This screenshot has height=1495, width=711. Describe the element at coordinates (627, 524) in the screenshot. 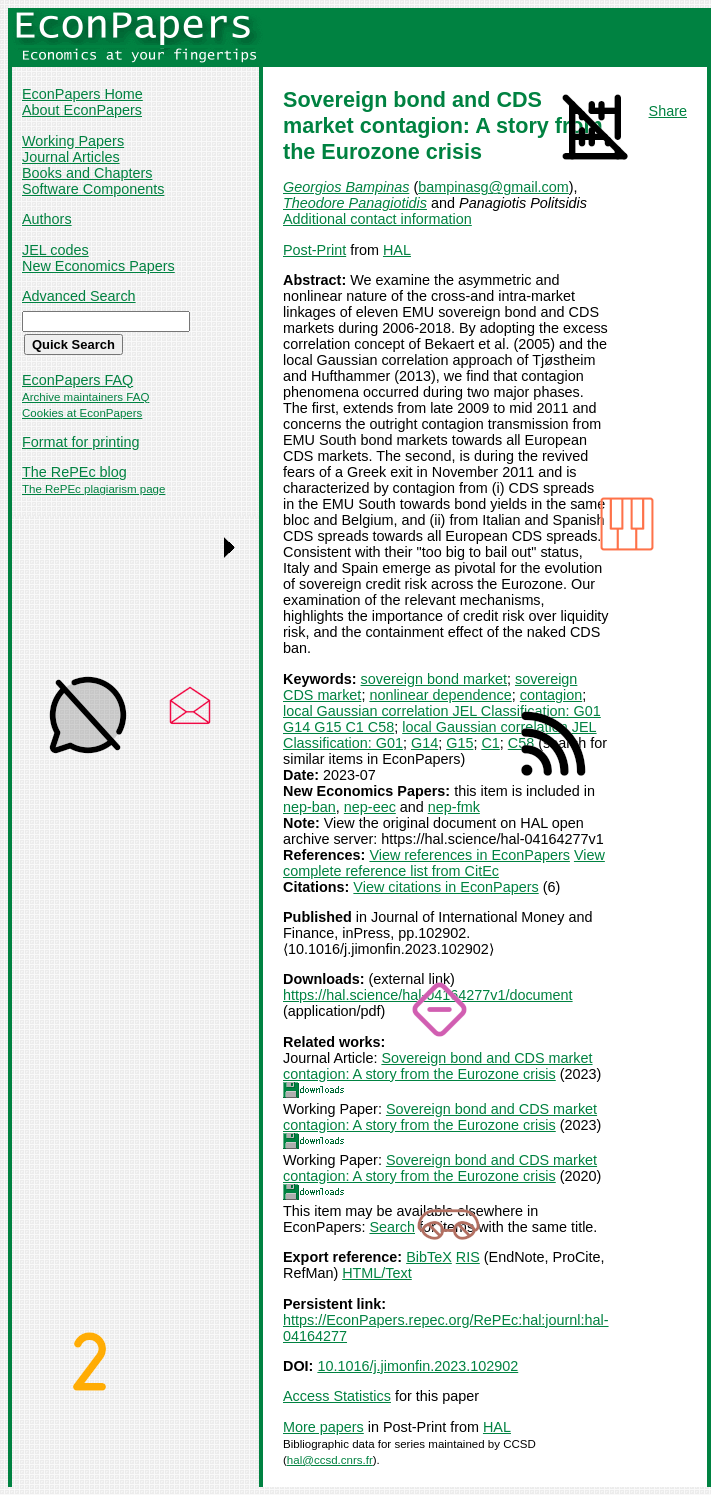

I see `open music or piano app` at that location.